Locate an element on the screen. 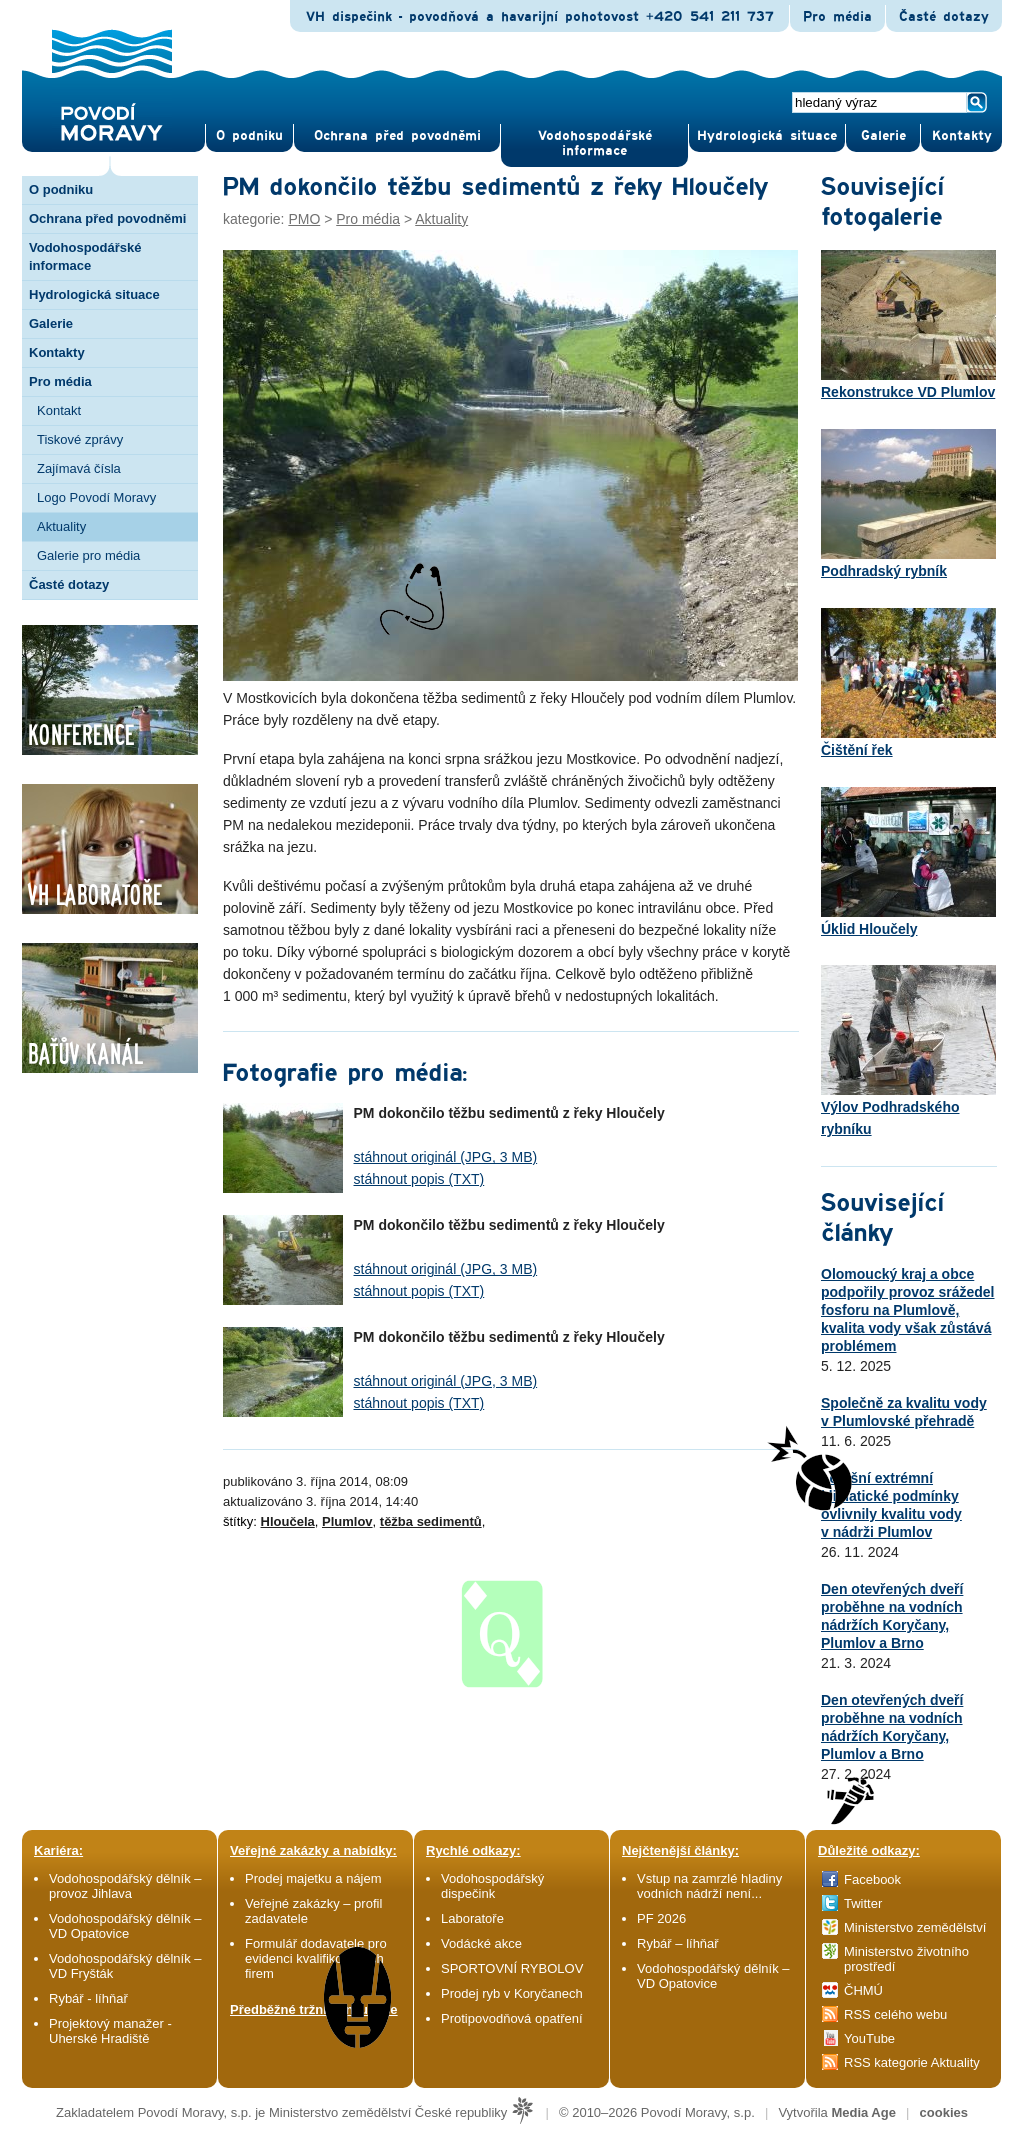  queen of diamonds playing card is located at coordinates (502, 1634).